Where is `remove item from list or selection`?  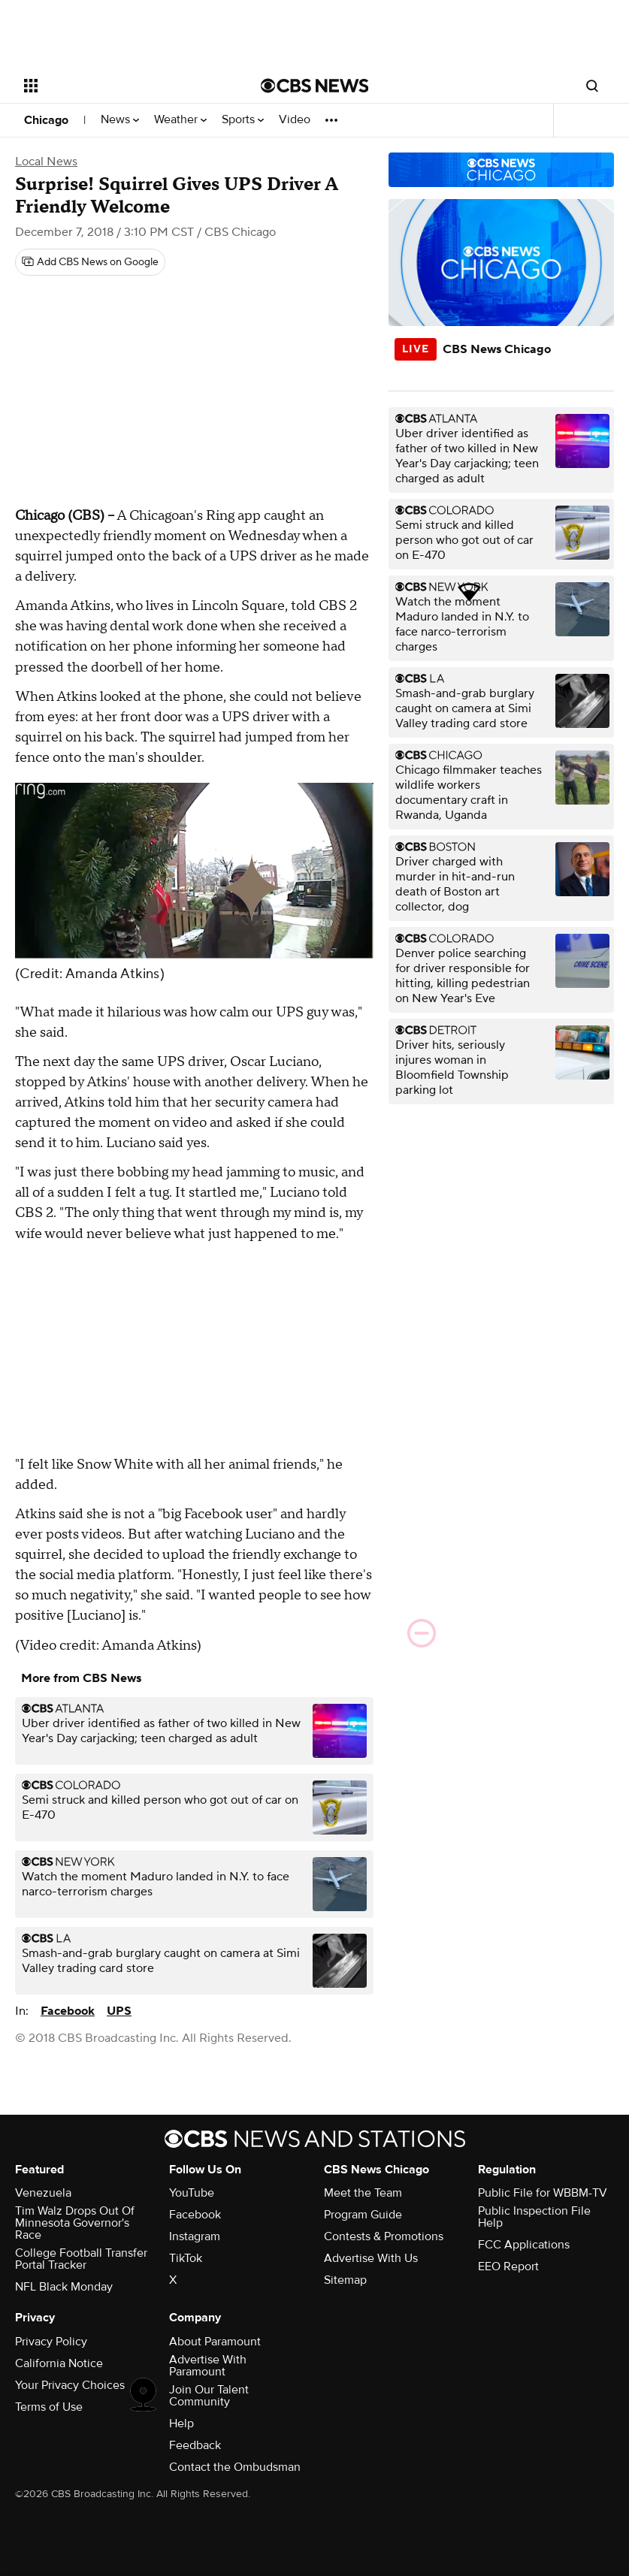
remove item from list or selection is located at coordinates (422, 1633).